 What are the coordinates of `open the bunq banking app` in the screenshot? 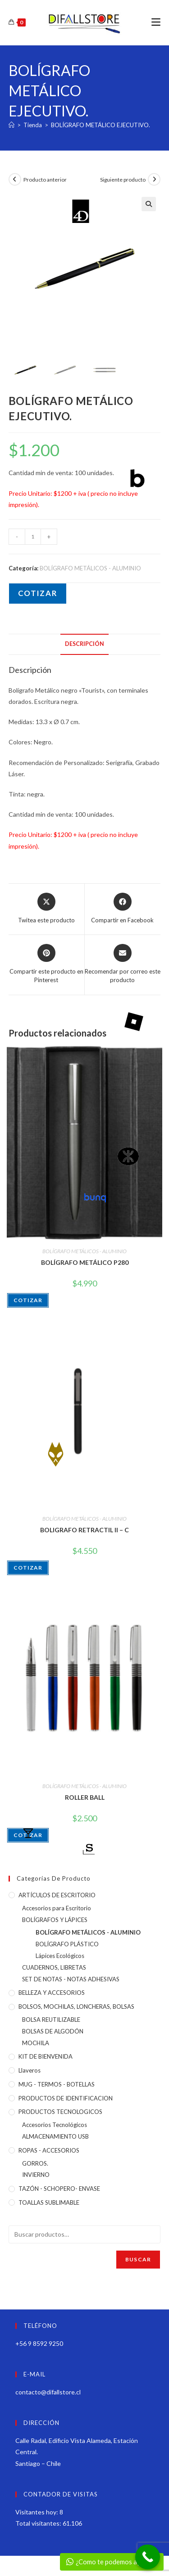 It's located at (95, 1198).